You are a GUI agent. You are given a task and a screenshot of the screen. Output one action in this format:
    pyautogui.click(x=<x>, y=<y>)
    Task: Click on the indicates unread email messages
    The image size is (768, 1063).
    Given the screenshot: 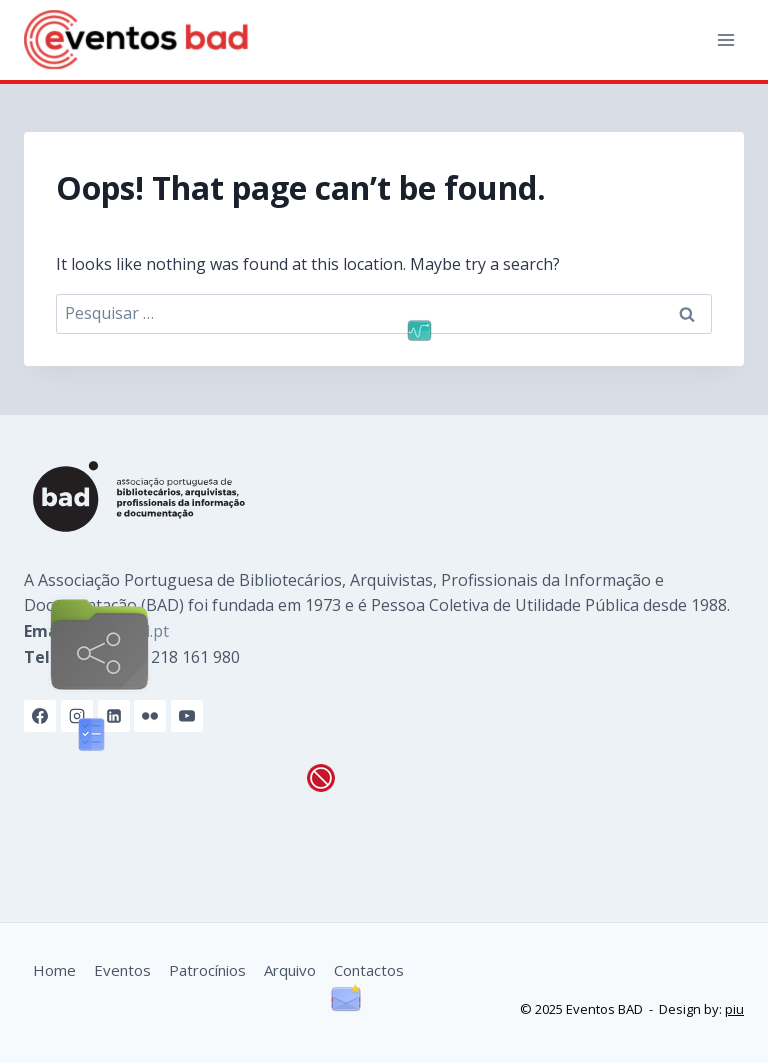 What is the action you would take?
    pyautogui.click(x=346, y=999)
    